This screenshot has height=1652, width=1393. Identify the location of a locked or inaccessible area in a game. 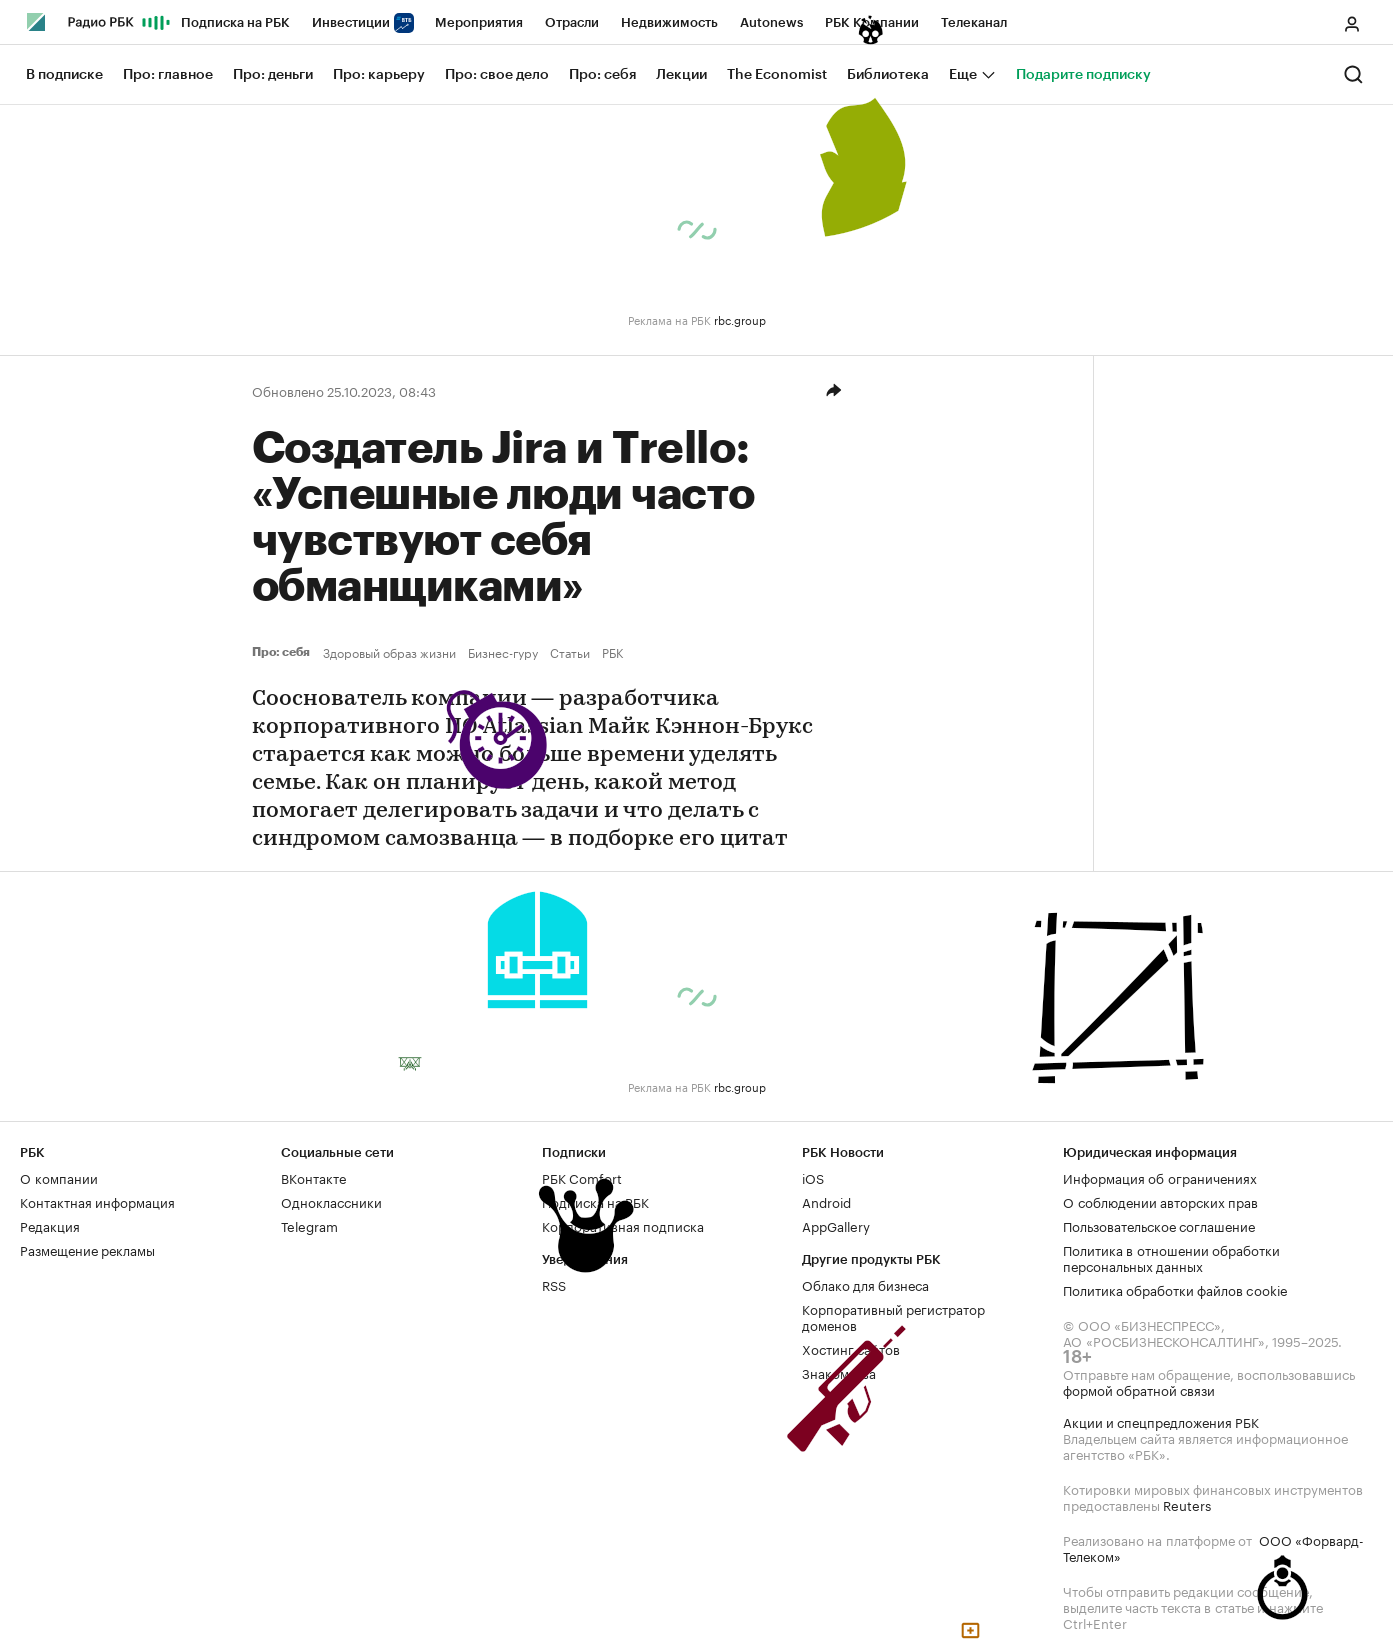
(537, 945).